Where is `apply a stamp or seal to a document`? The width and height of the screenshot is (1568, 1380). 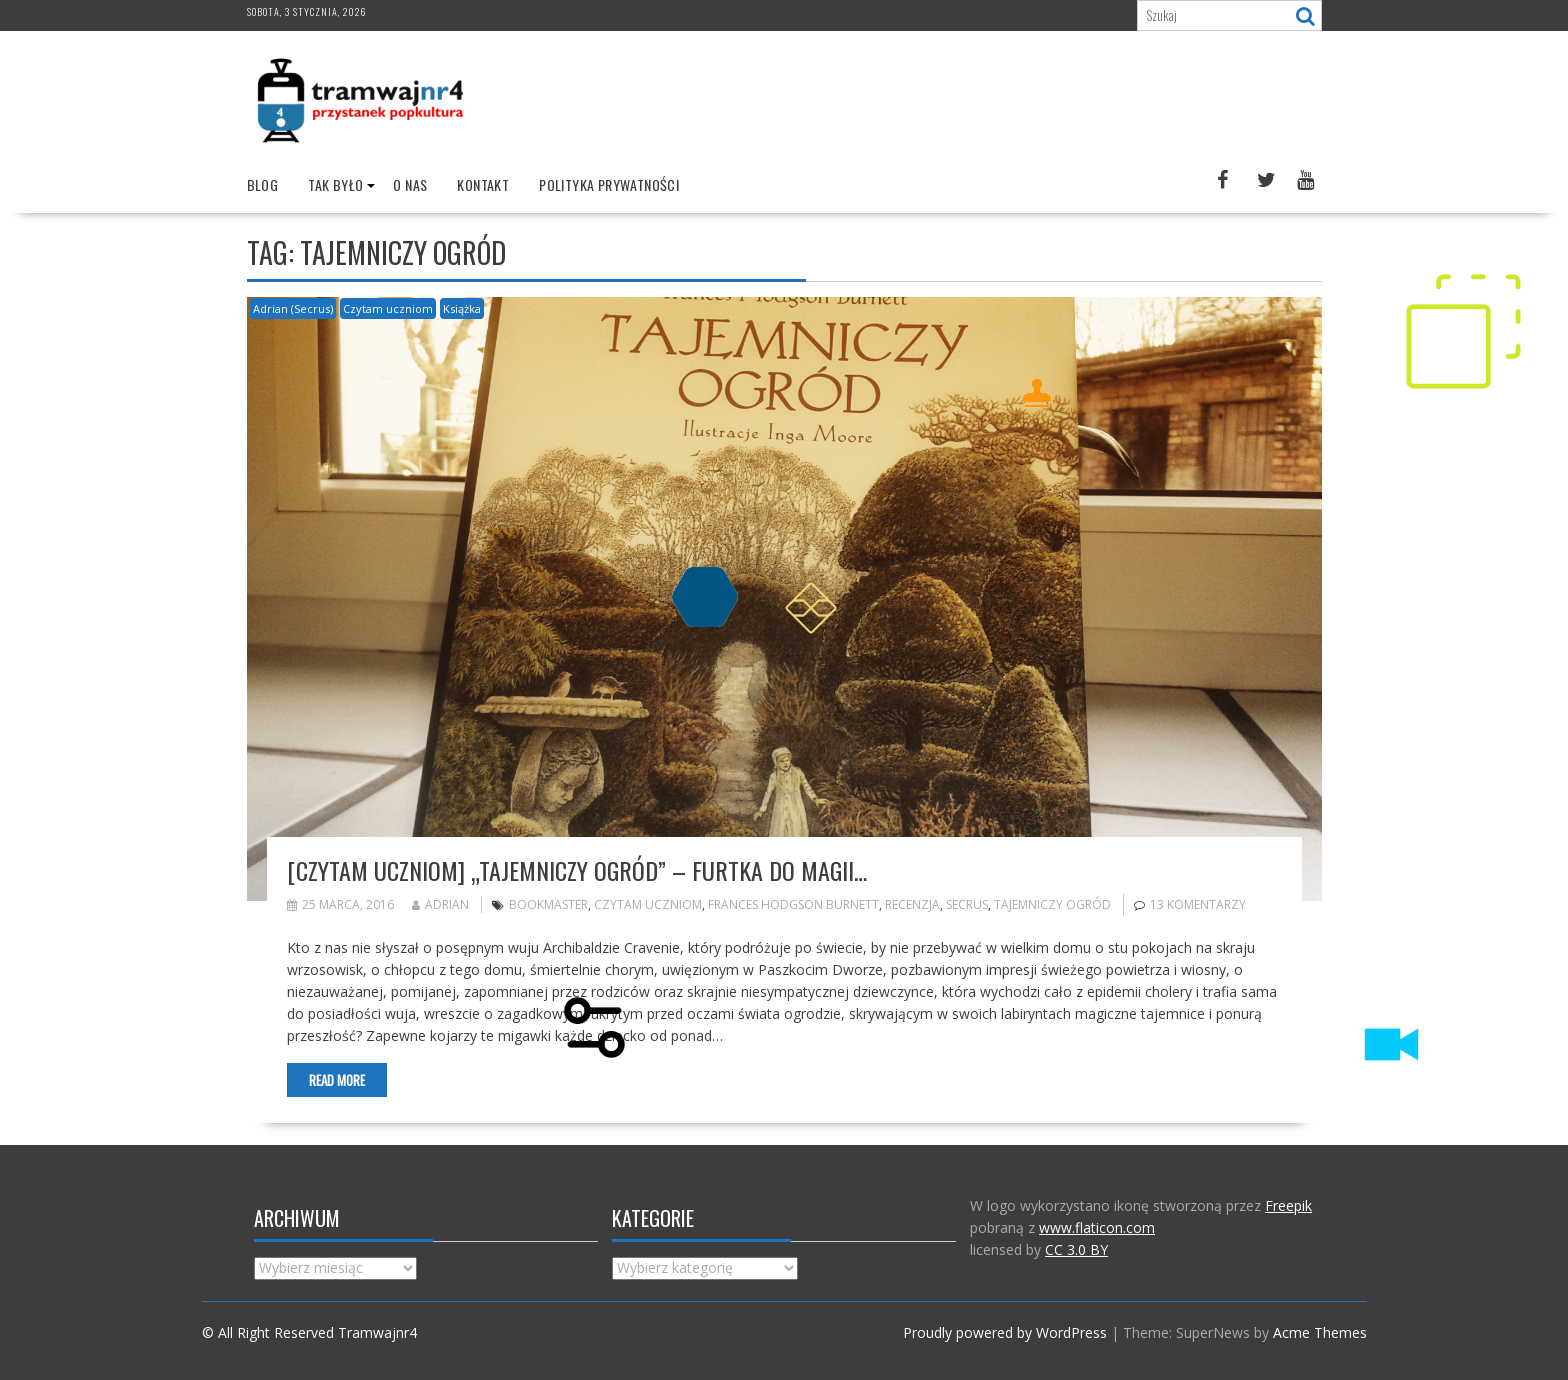
apply a stamp or seal to a document is located at coordinates (1037, 393).